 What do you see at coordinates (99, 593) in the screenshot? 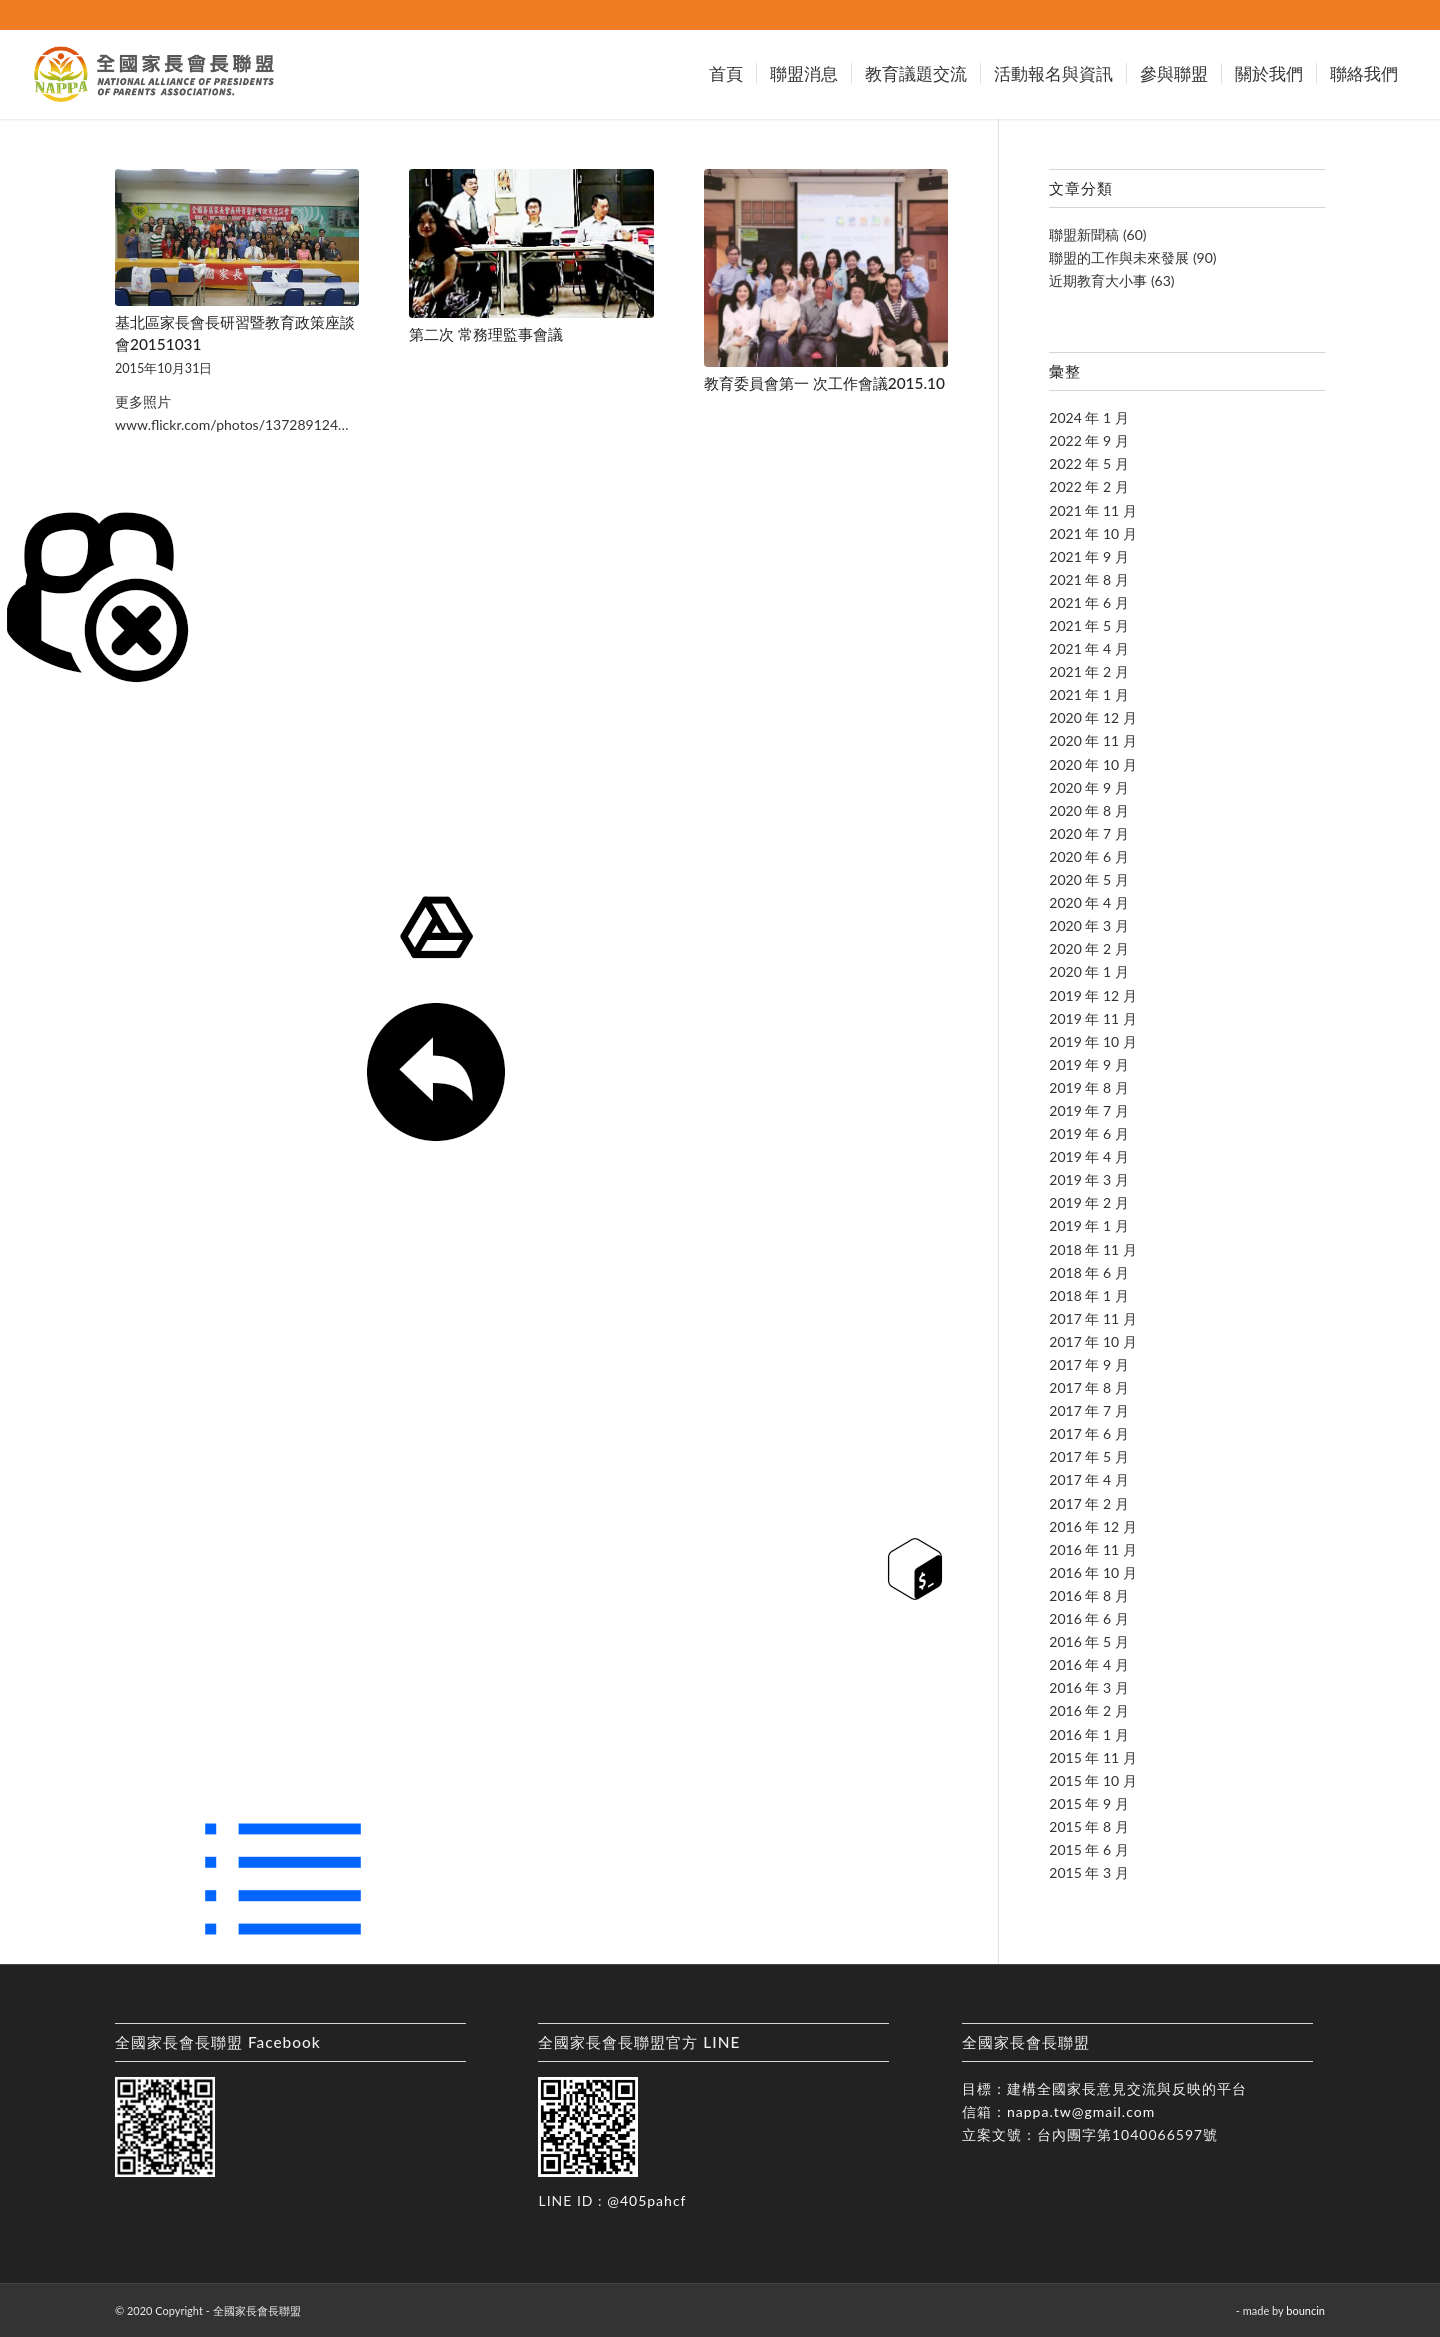
I see `github copilot is disconnected or unavailable` at bounding box center [99, 593].